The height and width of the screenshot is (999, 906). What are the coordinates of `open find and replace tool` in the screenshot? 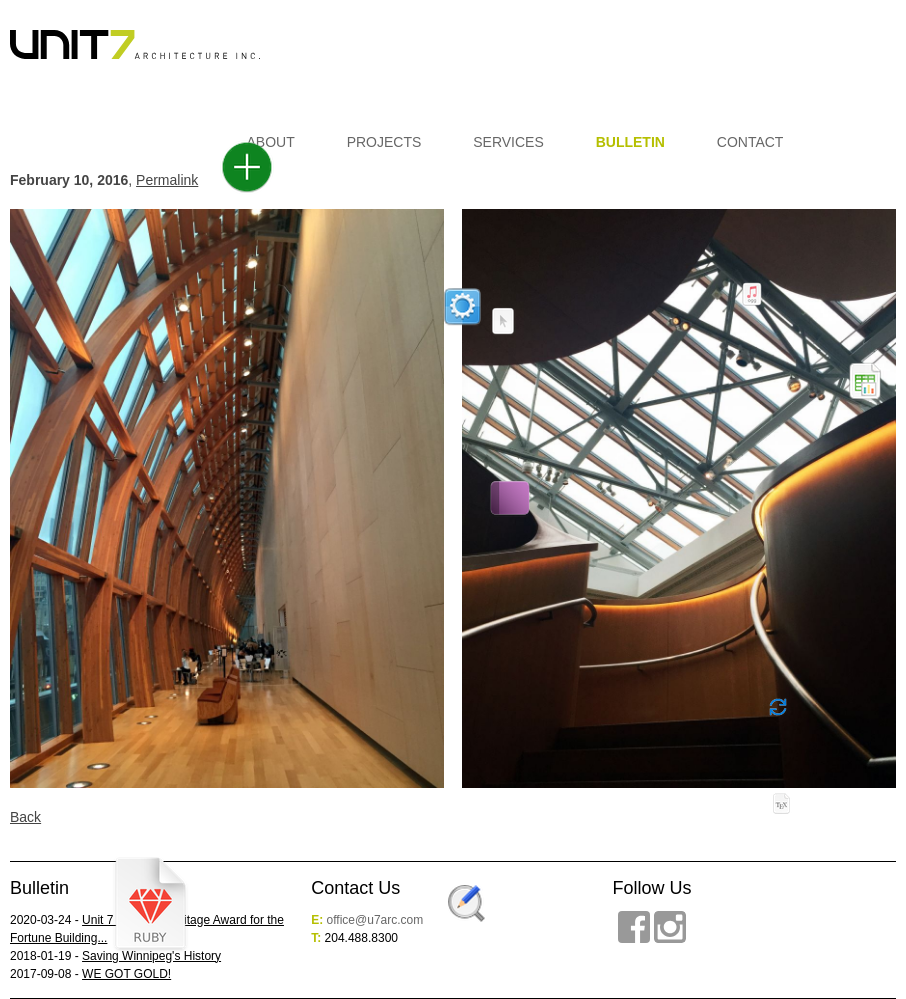 It's located at (466, 903).